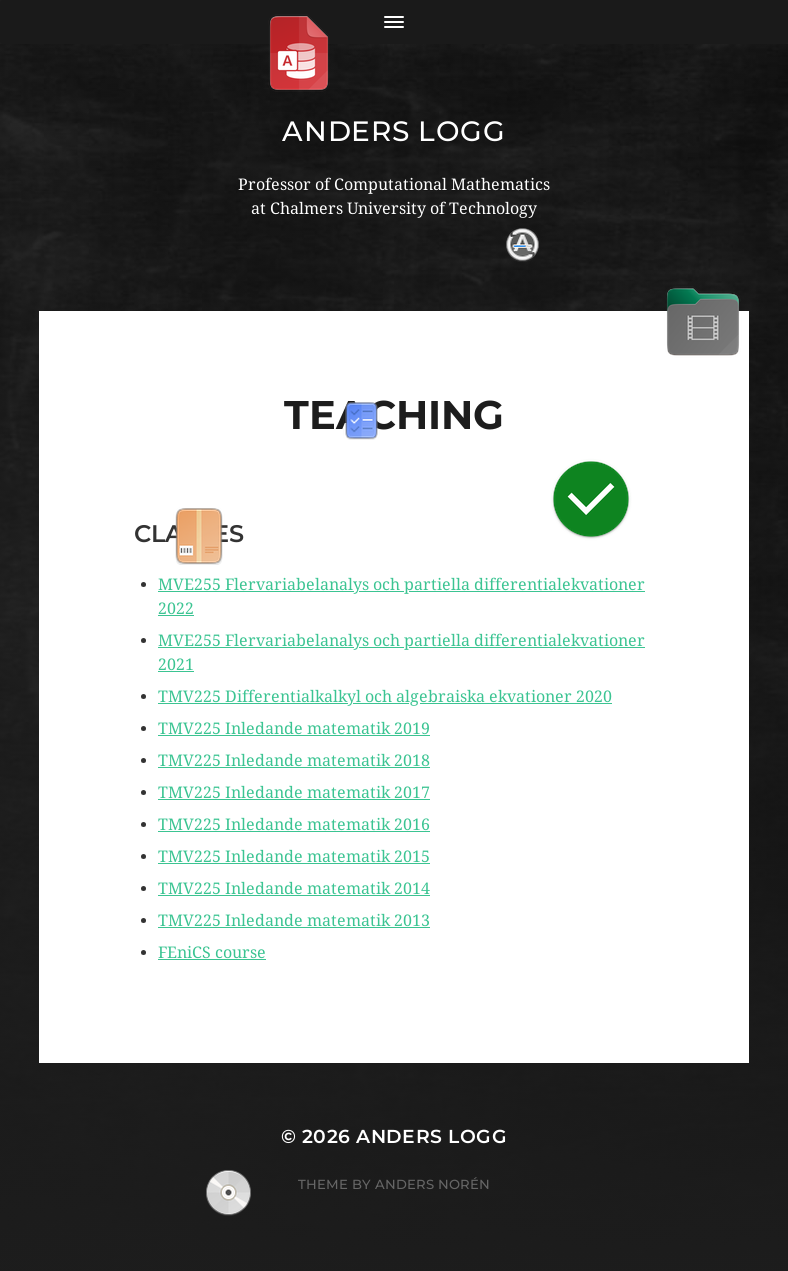 The width and height of the screenshot is (788, 1271). What do you see at coordinates (199, 536) in the screenshot?
I see `install a new application or software package` at bounding box center [199, 536].